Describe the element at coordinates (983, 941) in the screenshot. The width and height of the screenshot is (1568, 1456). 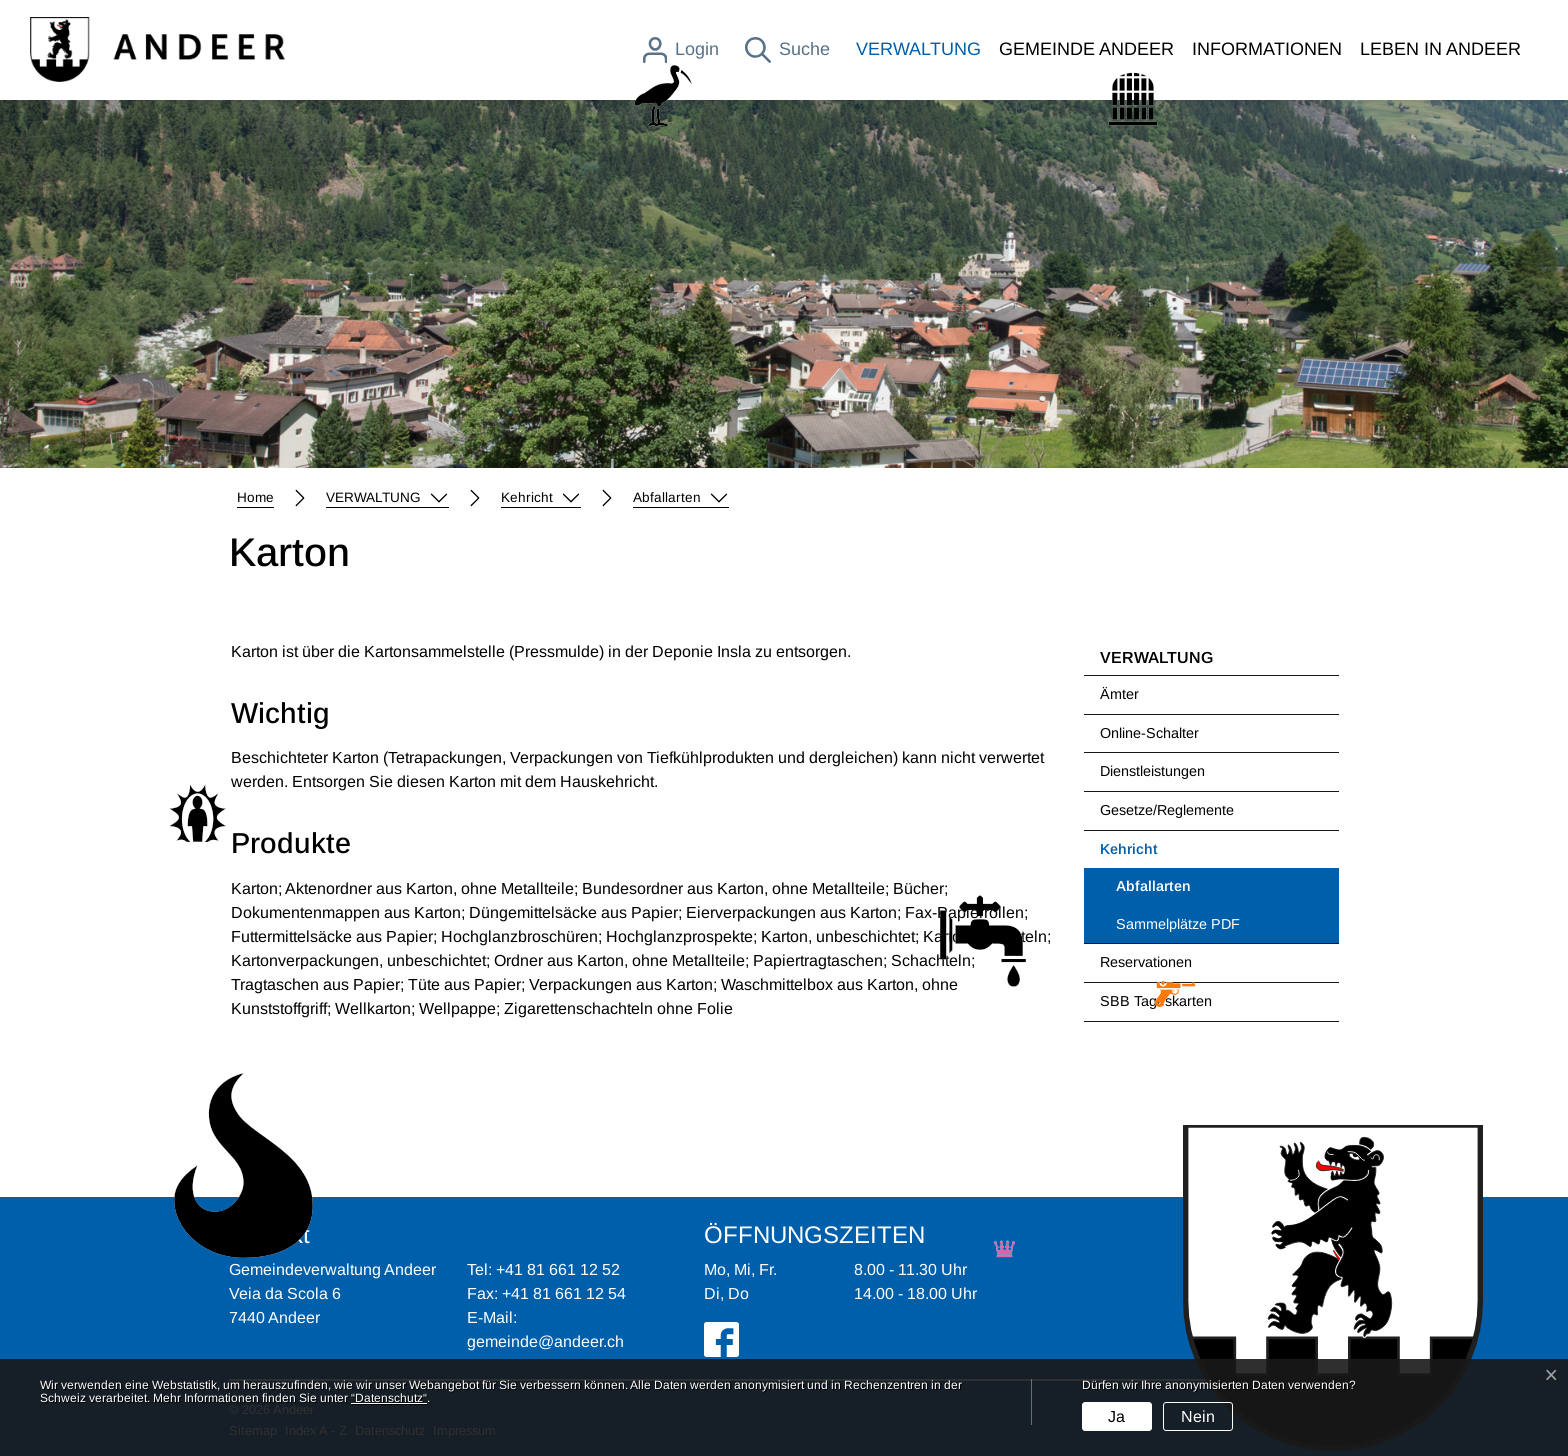
I see `water utility or plumbing settings` at that location.